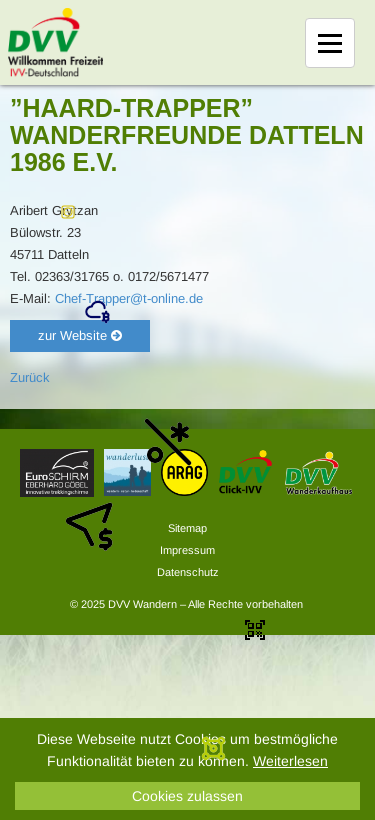 The height and width of the screenshot is (820, 375). Describe the element at coordinates (98, 310) in the screenshot. I see `access cloud-based bitcoin wallet` at that location.